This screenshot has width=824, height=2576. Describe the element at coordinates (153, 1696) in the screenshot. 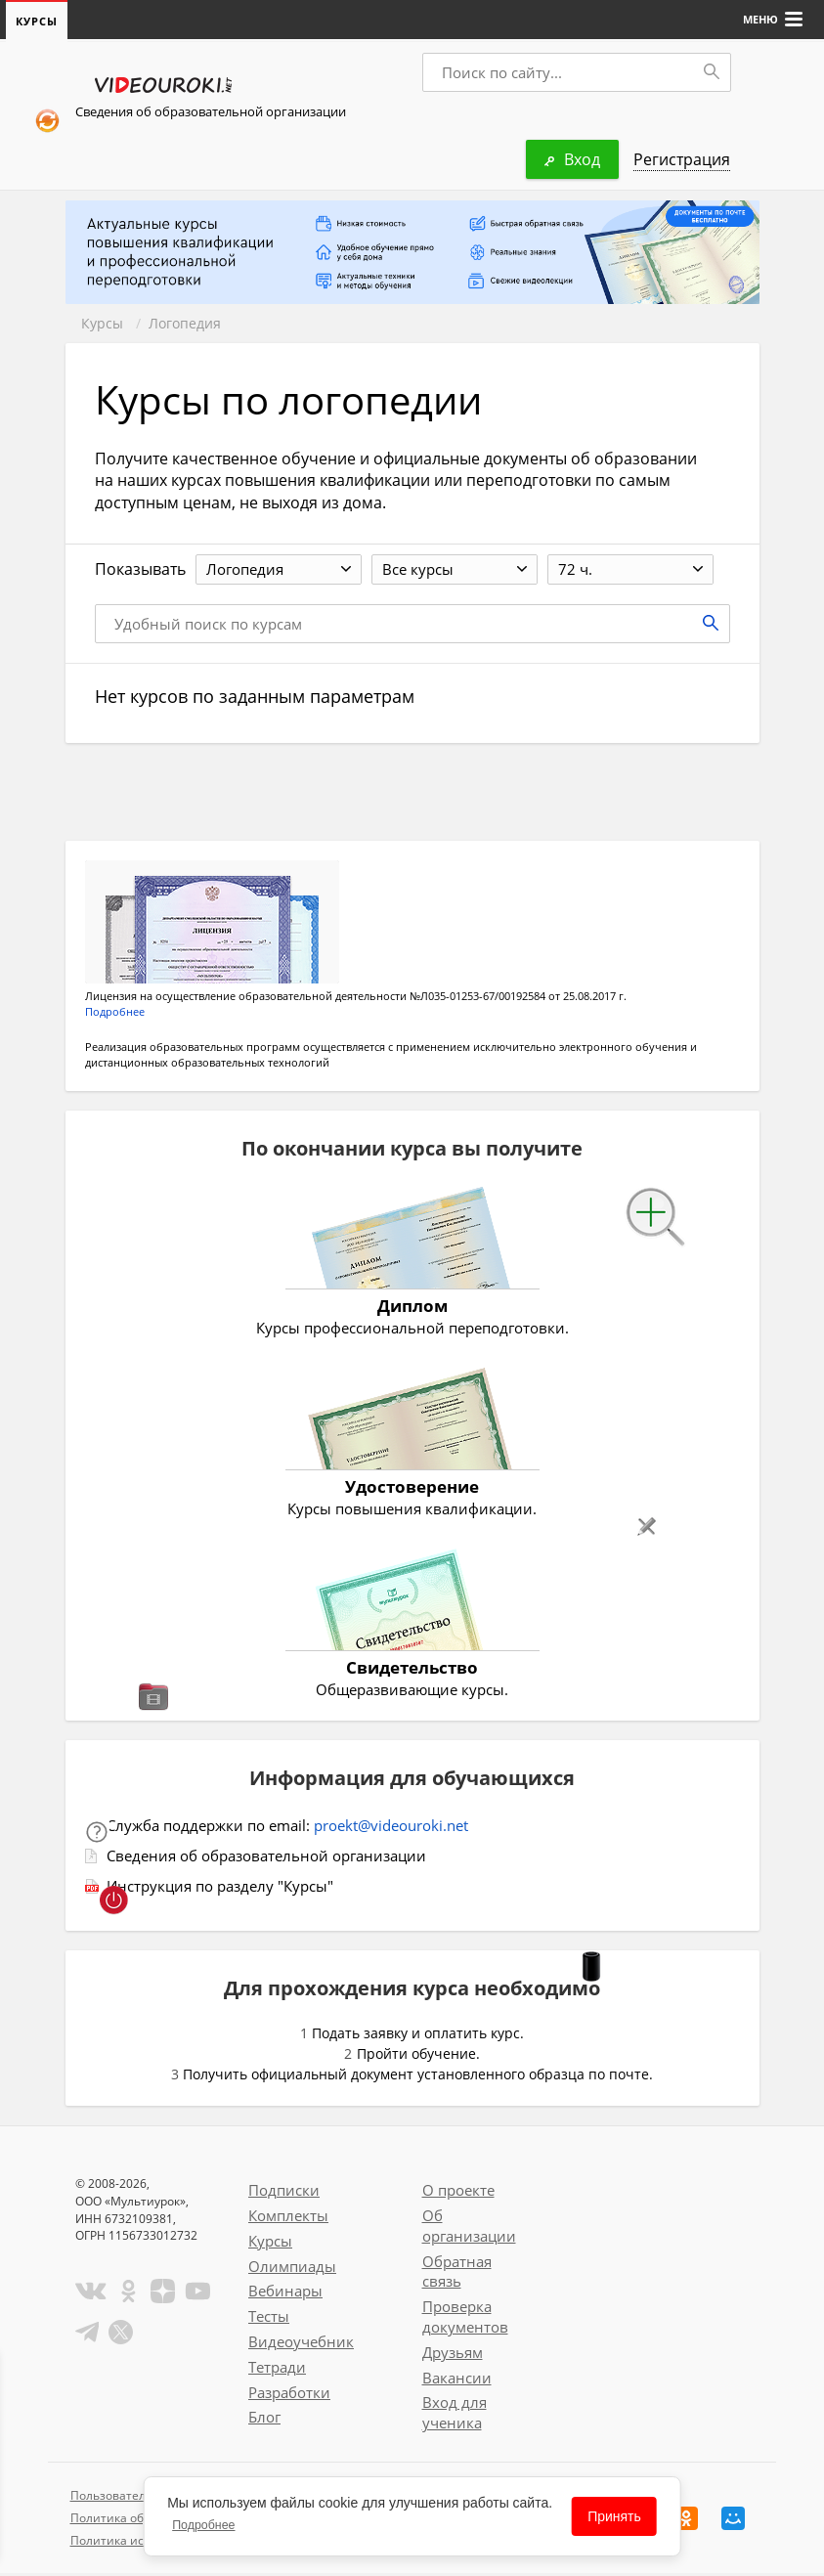

I see `open videos folder` at that location.